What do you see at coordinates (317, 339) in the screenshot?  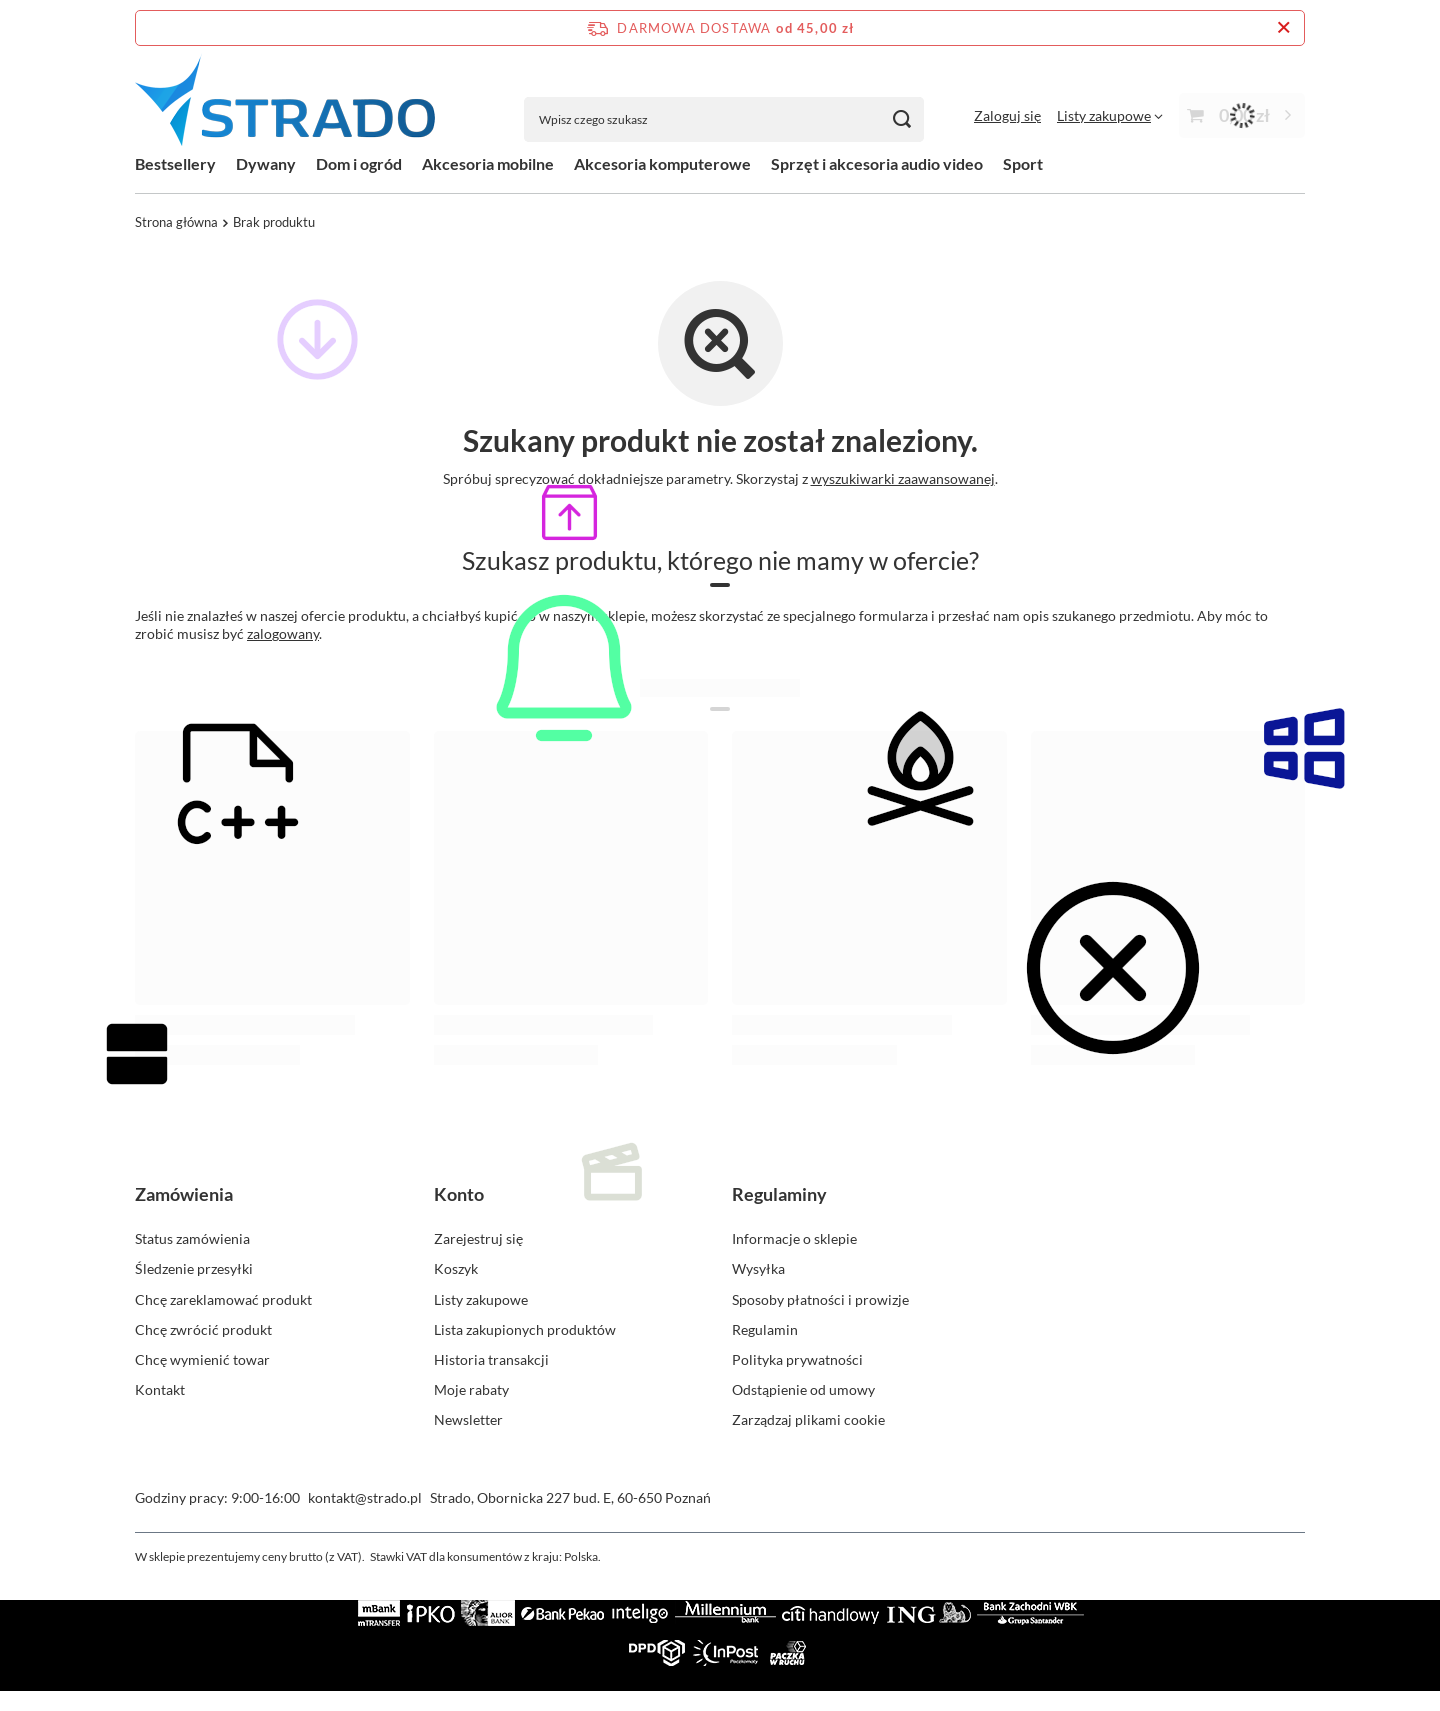 I see `download a file or content` at bounding box center [317, 339].